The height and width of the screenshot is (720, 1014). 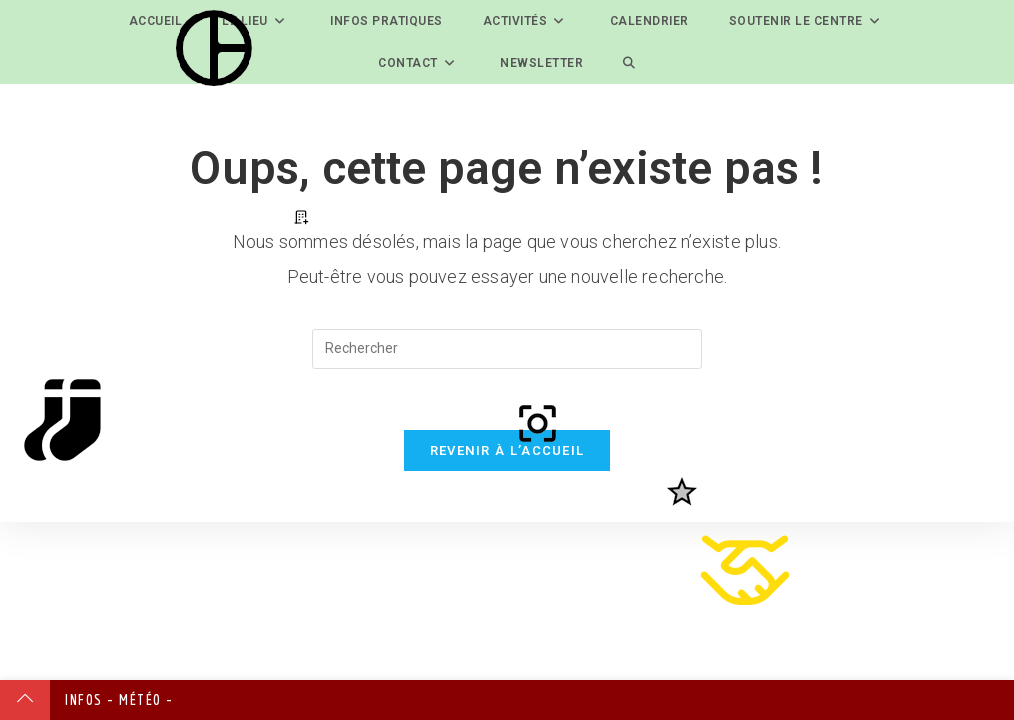 What do you see at coordinates (214, 48) in the screenshot?
I see `view data breakdown or statistics` at bounding box center [214, 48].